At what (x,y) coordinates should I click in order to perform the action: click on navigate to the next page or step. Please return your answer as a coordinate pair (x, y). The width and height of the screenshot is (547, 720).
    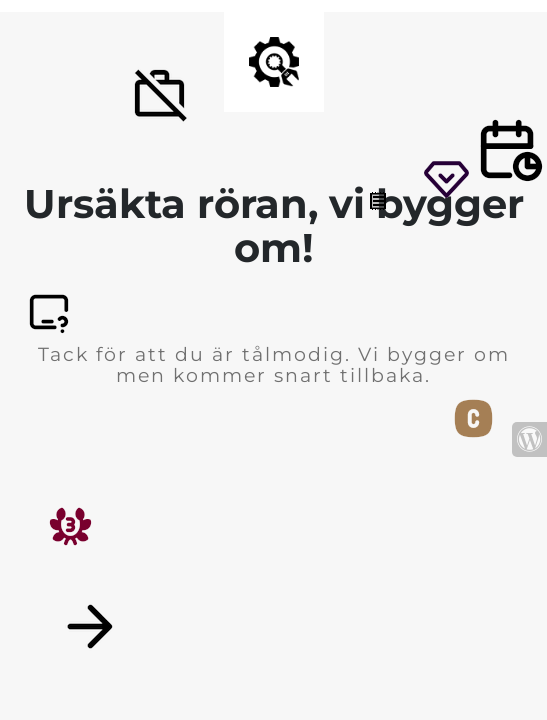
    Looking at the image, I should click on (90, 626).